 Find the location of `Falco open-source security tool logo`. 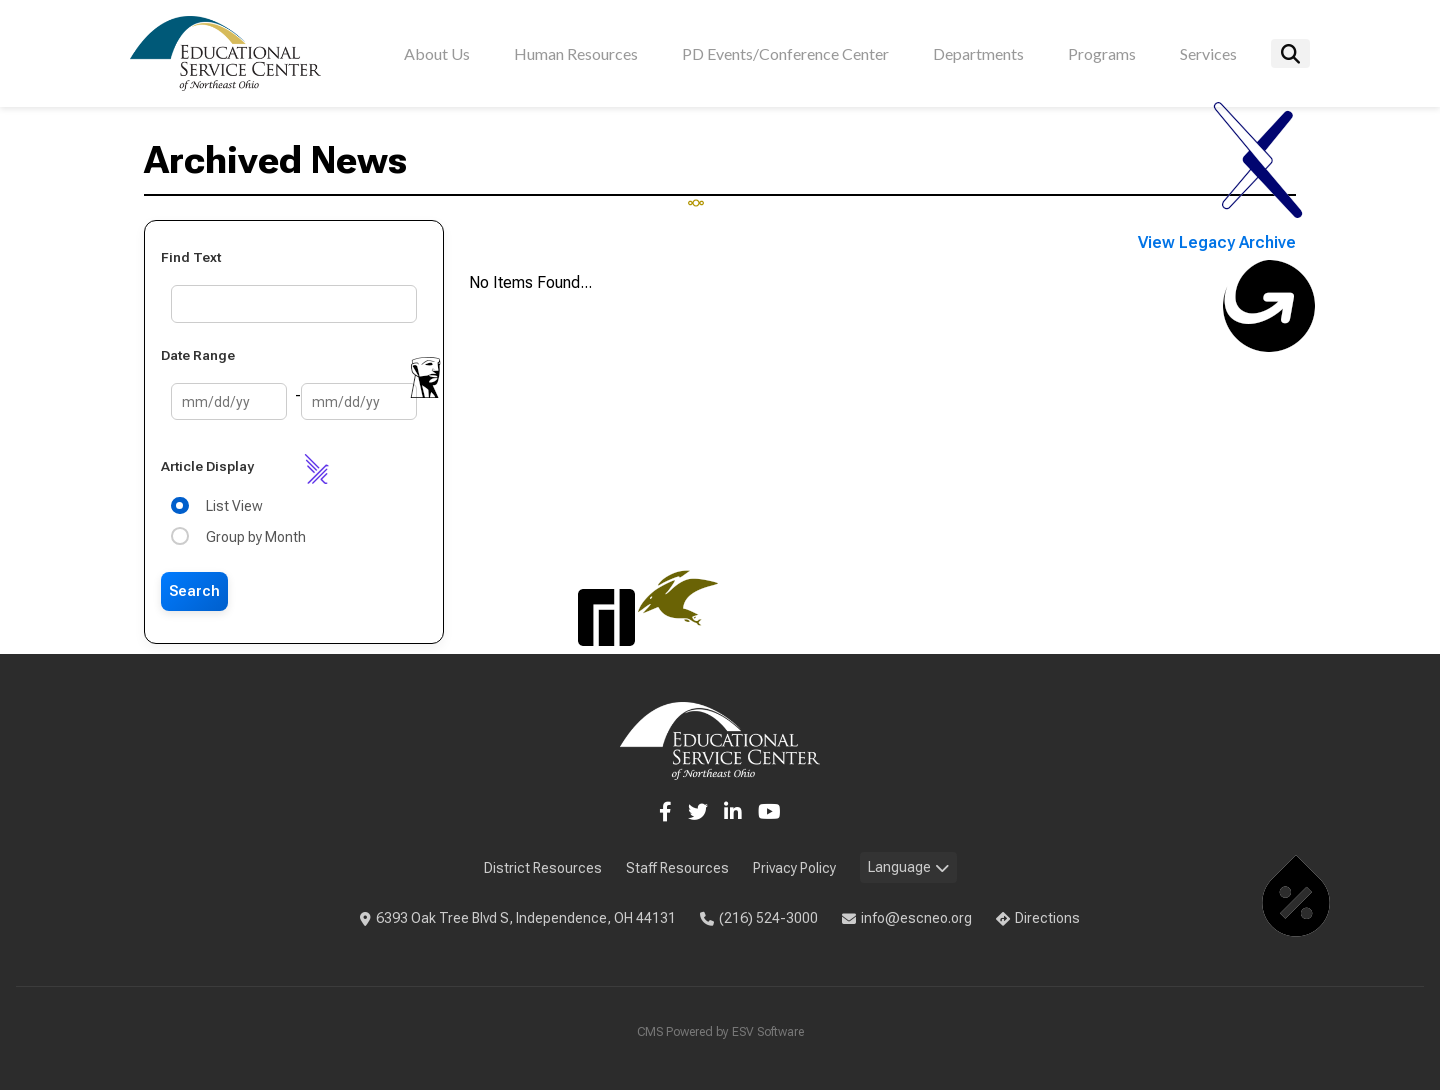

Falco open-source security tool logo is located at coordinates (317, 469).